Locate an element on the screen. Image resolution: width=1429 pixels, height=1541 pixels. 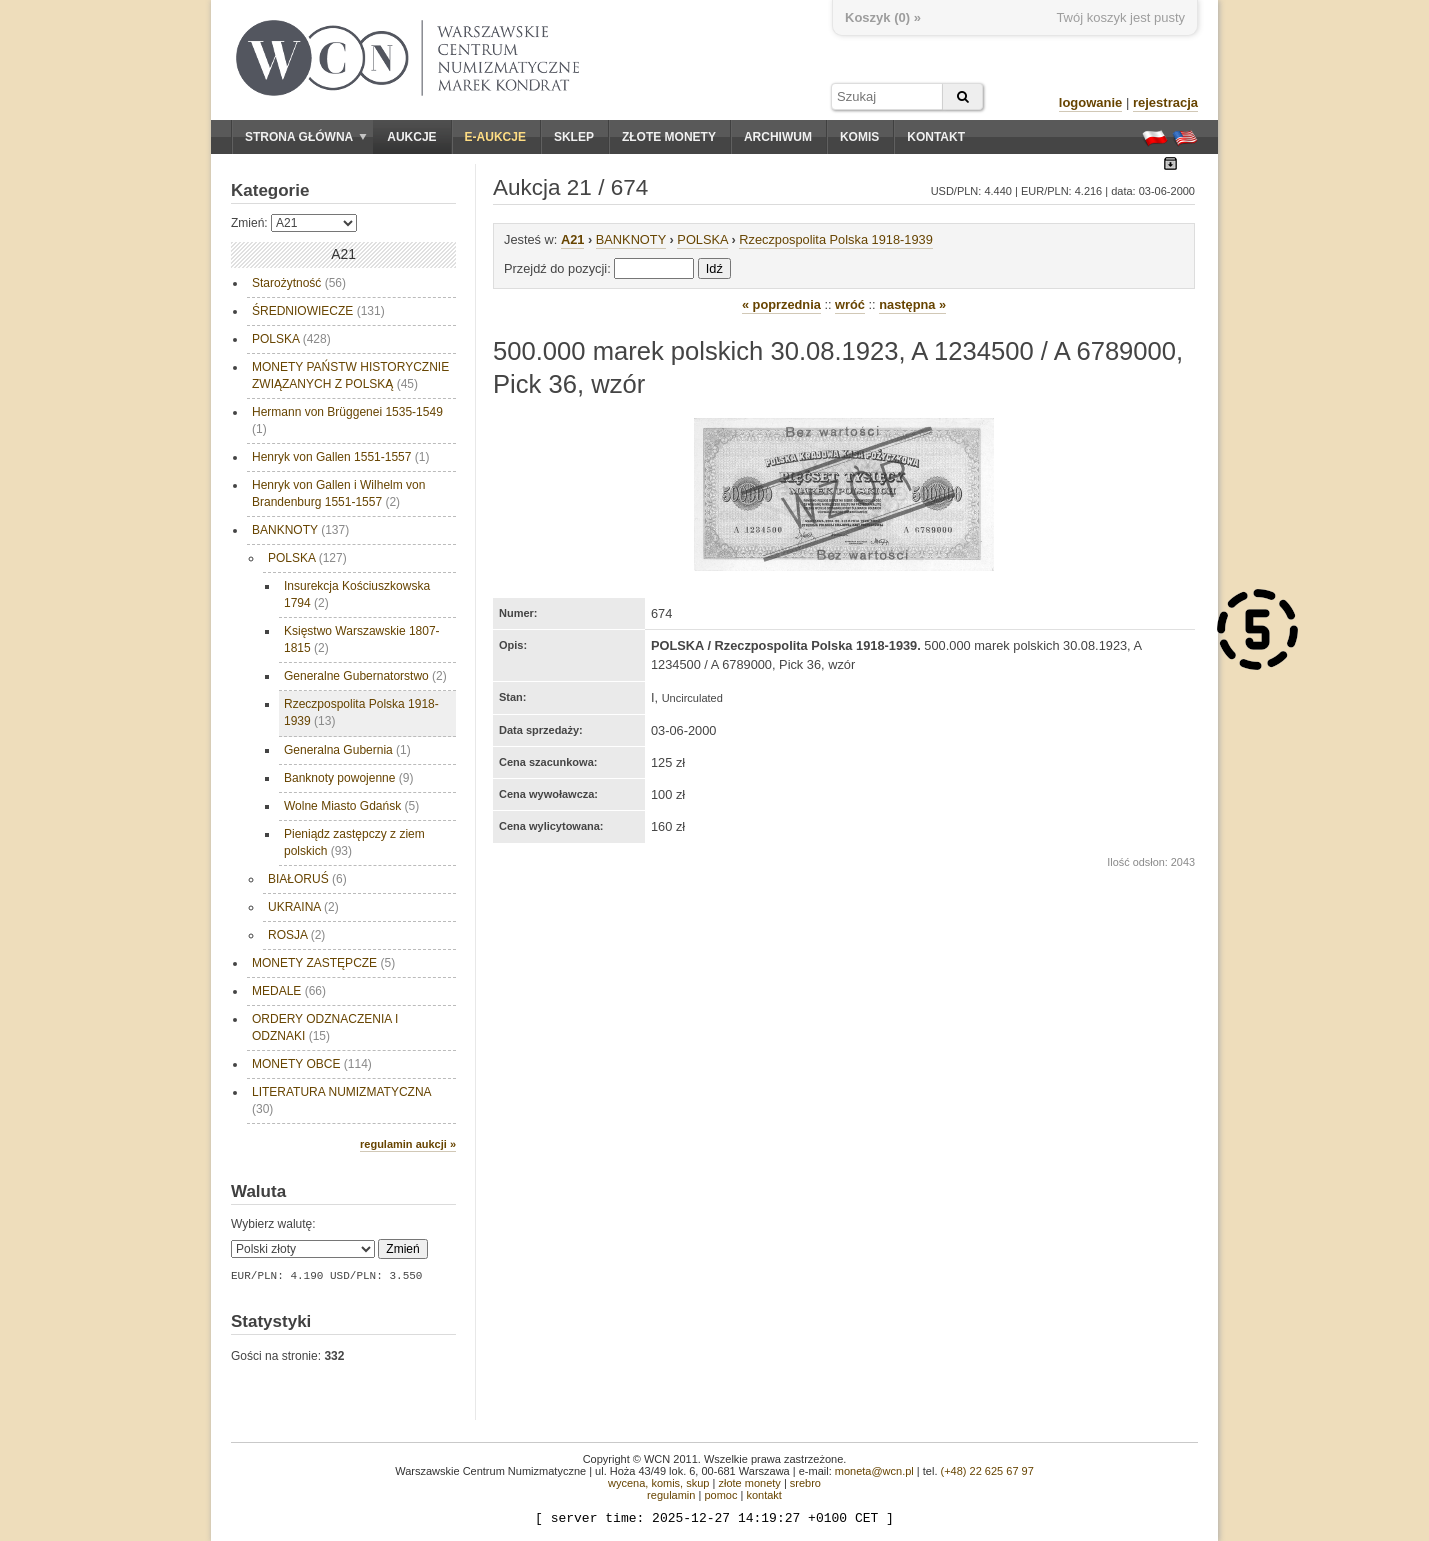
step 5 of a multi-step process is located at coordinates (1257, 629).